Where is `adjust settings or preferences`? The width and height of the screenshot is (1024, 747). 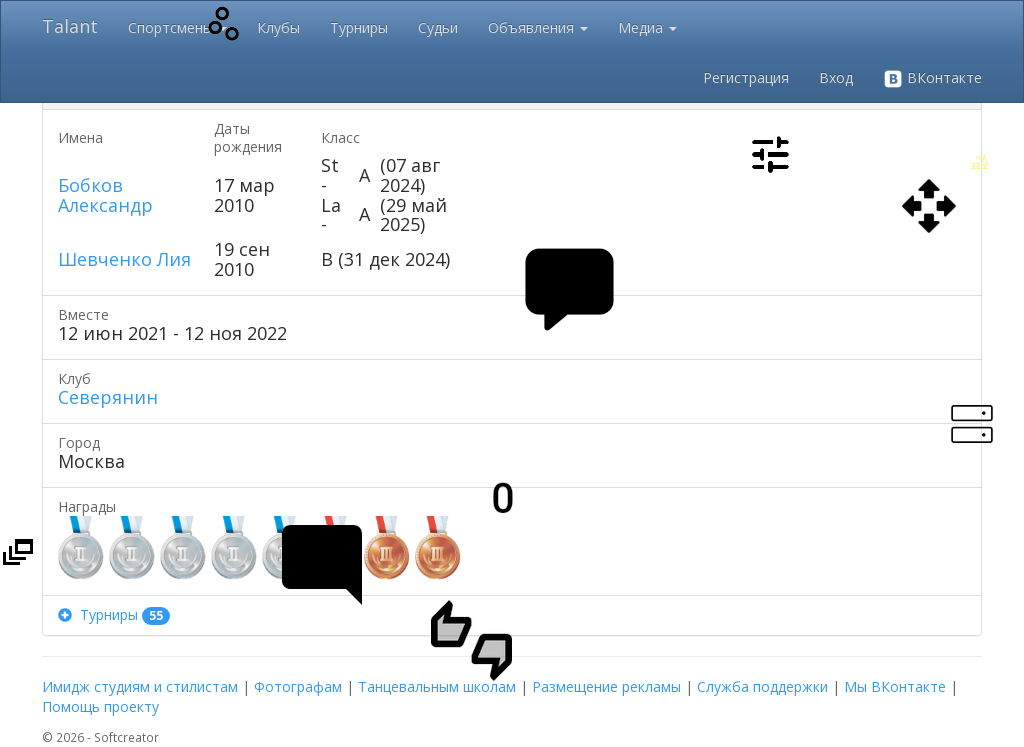 adjust settings or preferences is located at coordinates (770, 154).